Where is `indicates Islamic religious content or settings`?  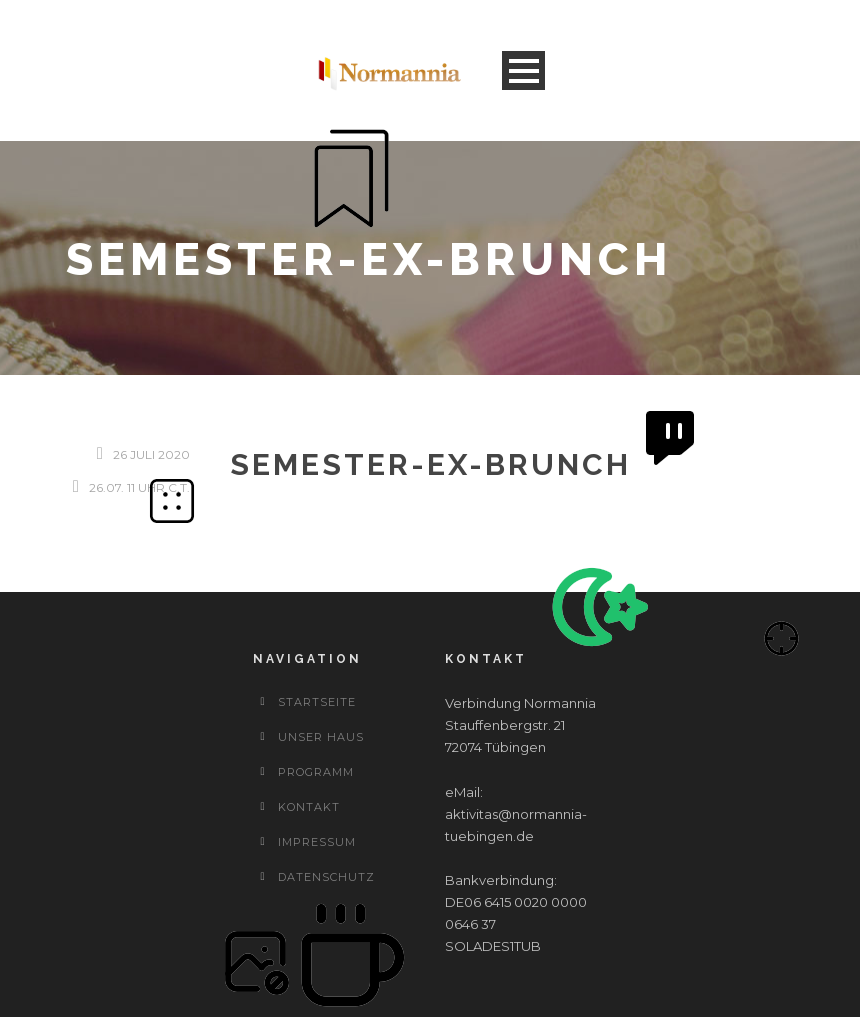 indicates Islamic religious content or settings is located at coordinates (598, 607).